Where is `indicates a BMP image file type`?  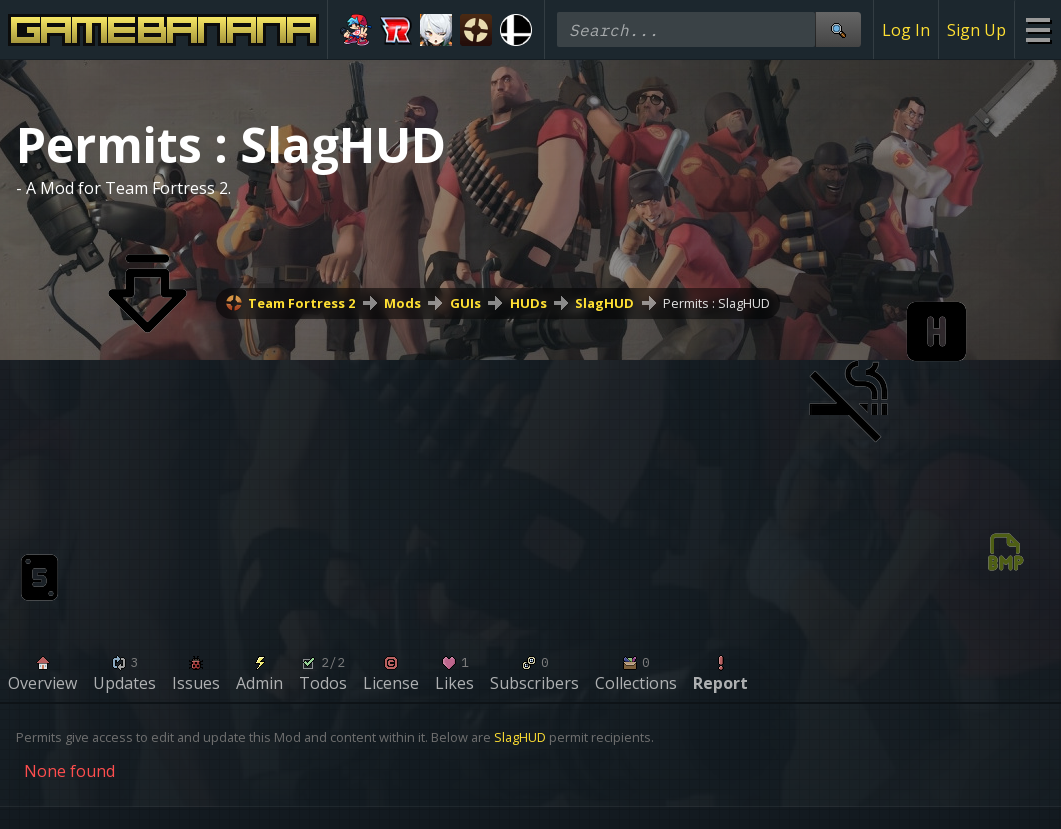 indicates a BMP image file type is located at coordinates (1005, 552).